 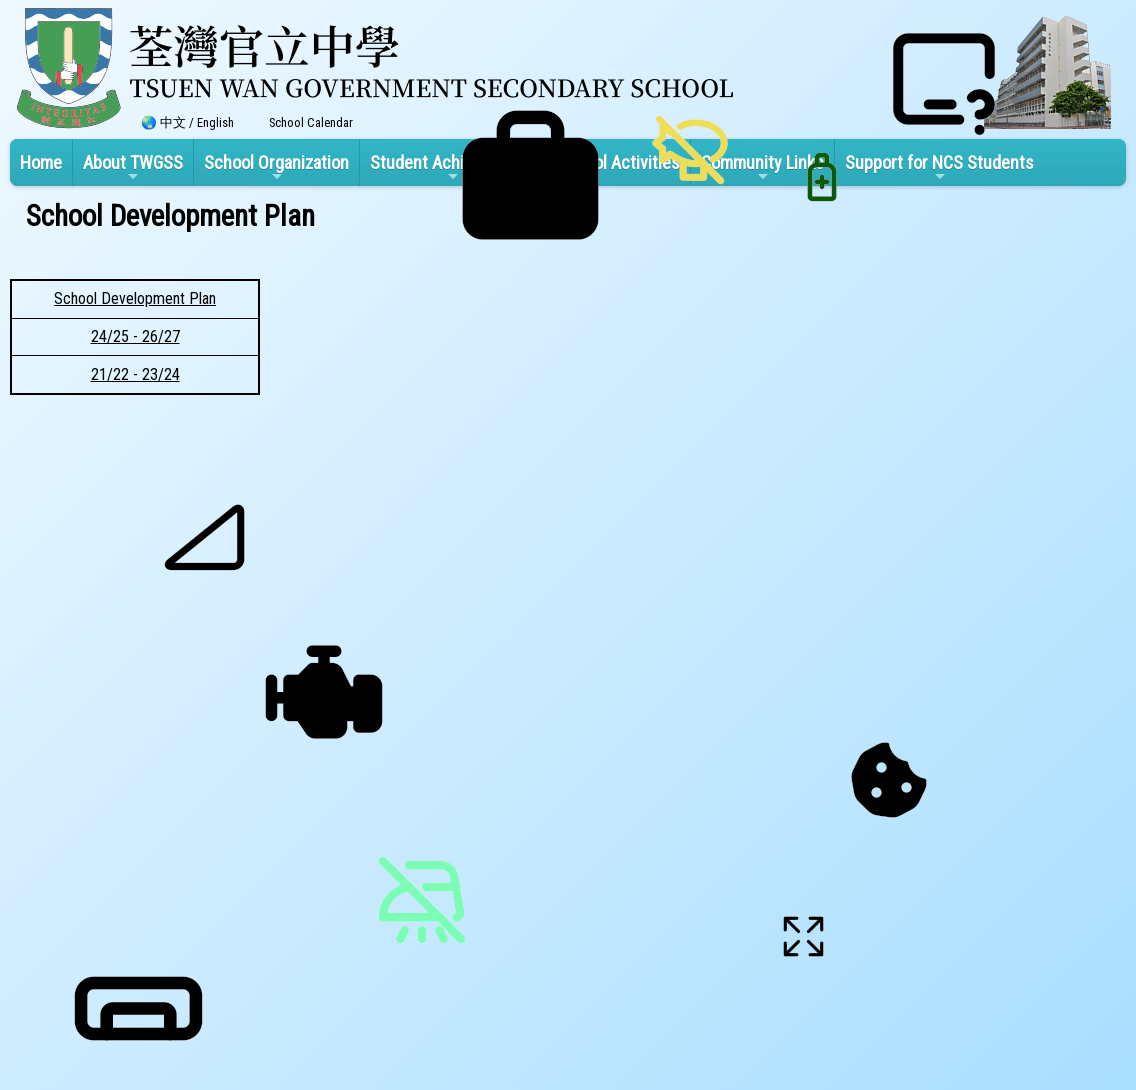 I want to click on manage cookie preferences and privacy settings, so click(x=889, y=780).